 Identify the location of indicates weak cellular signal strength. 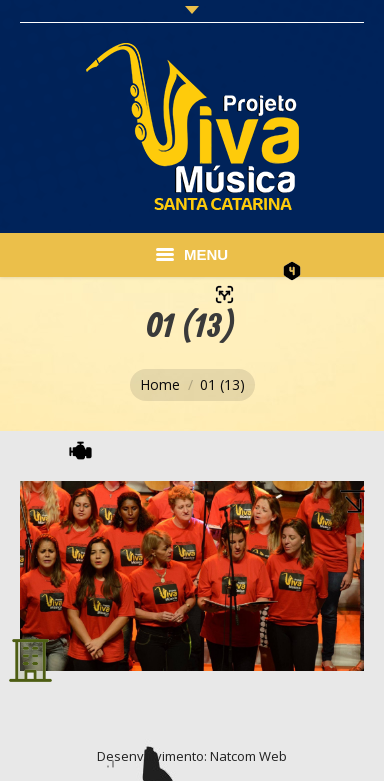
(119, 758).